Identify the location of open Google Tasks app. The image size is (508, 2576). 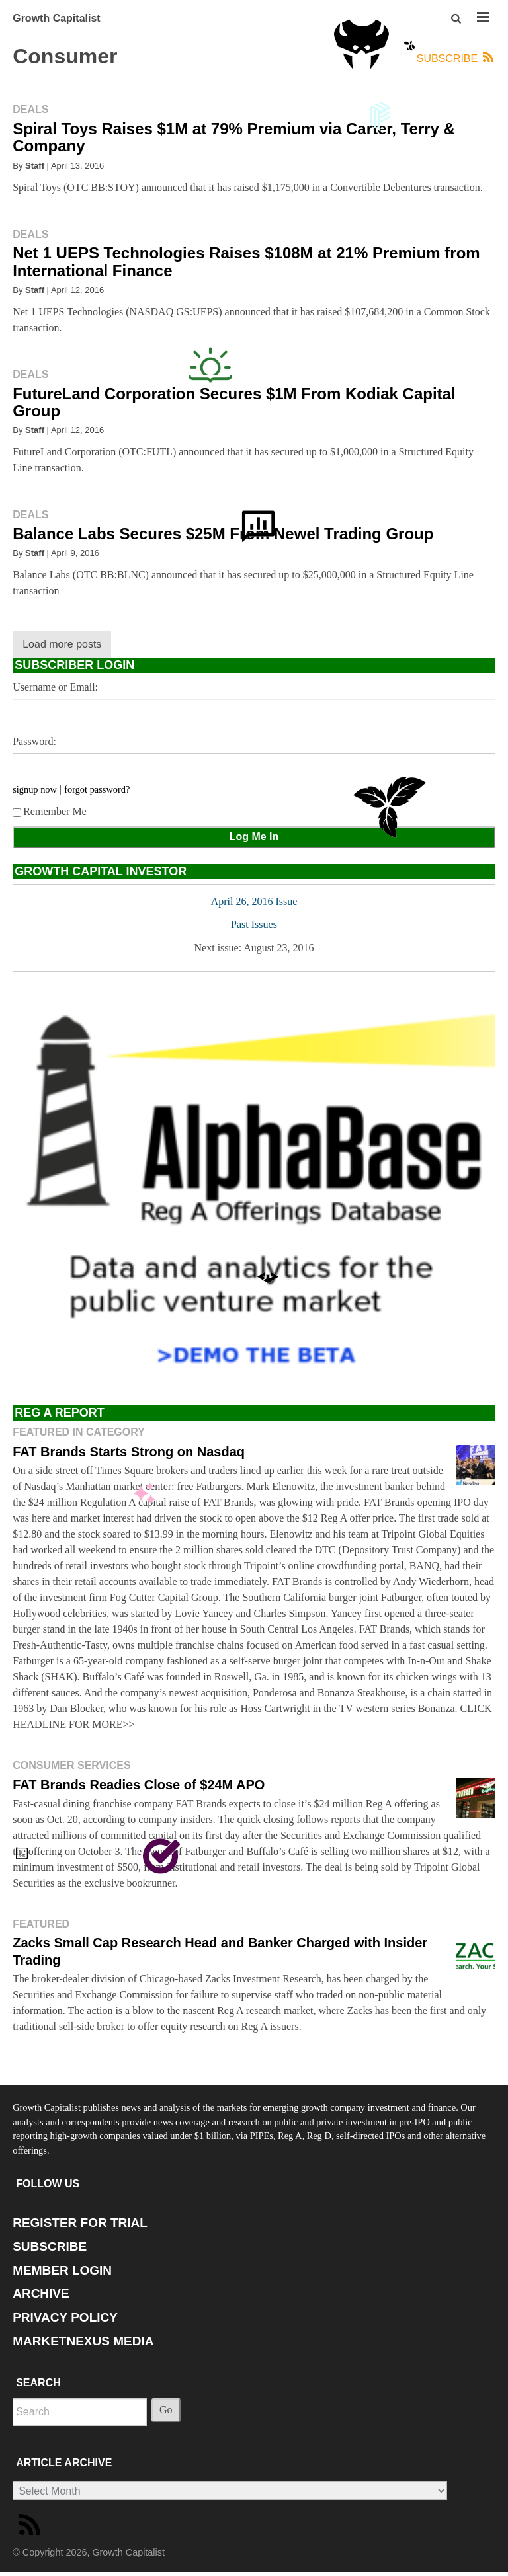
(161, 1856).